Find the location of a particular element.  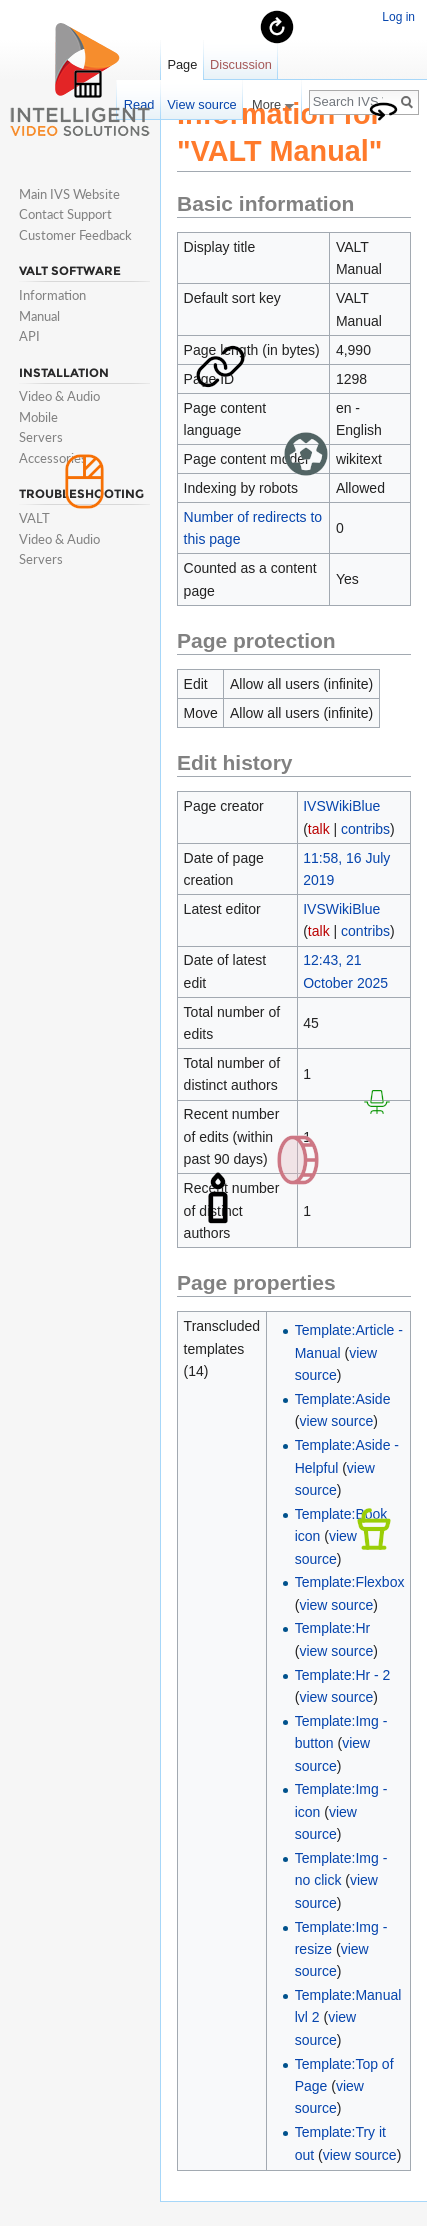

access sports or soccer-related content is located at coordinates (306, 454).